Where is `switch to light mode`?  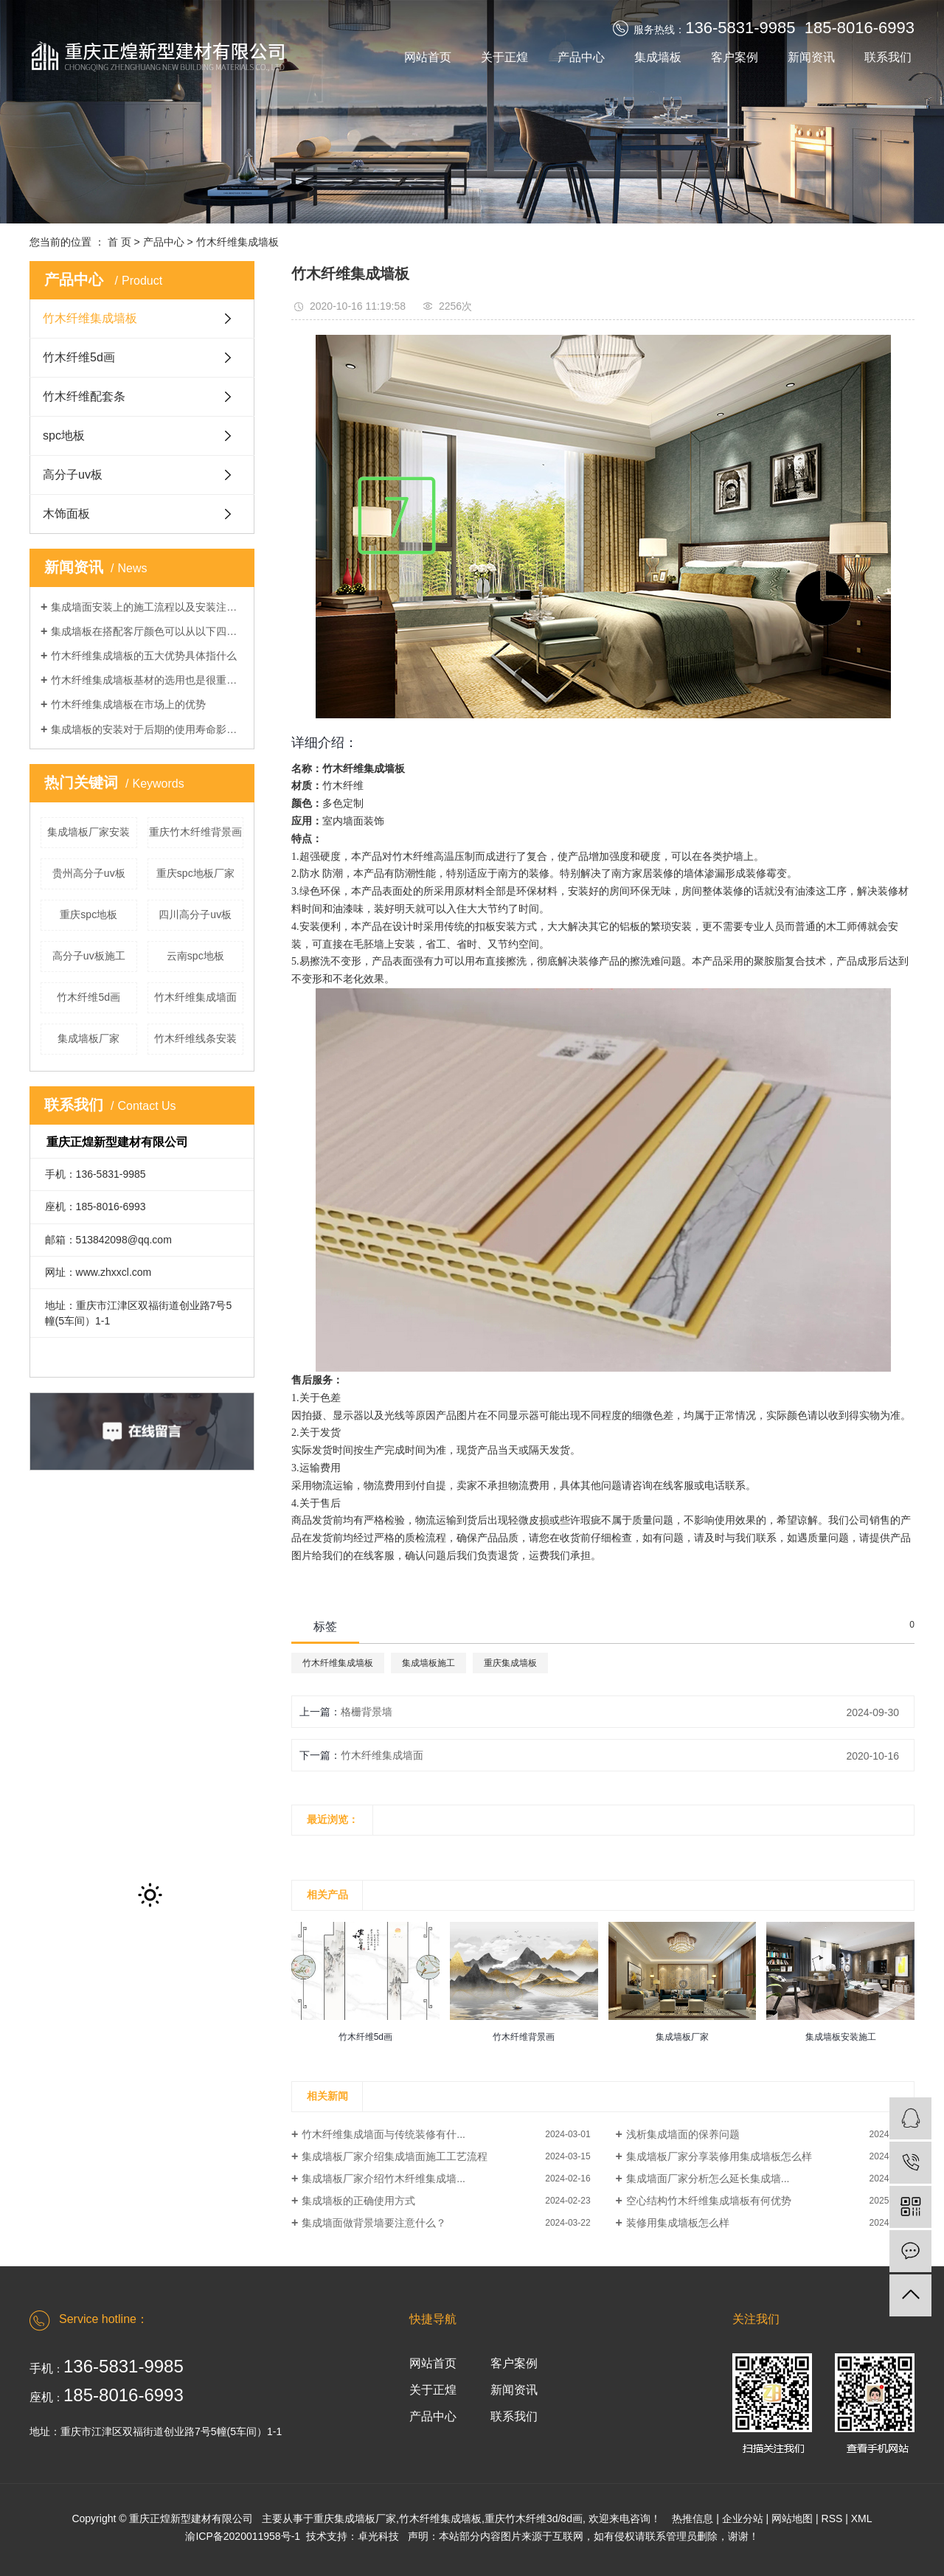 switch to light mode is located at coordinates (150, 1895).